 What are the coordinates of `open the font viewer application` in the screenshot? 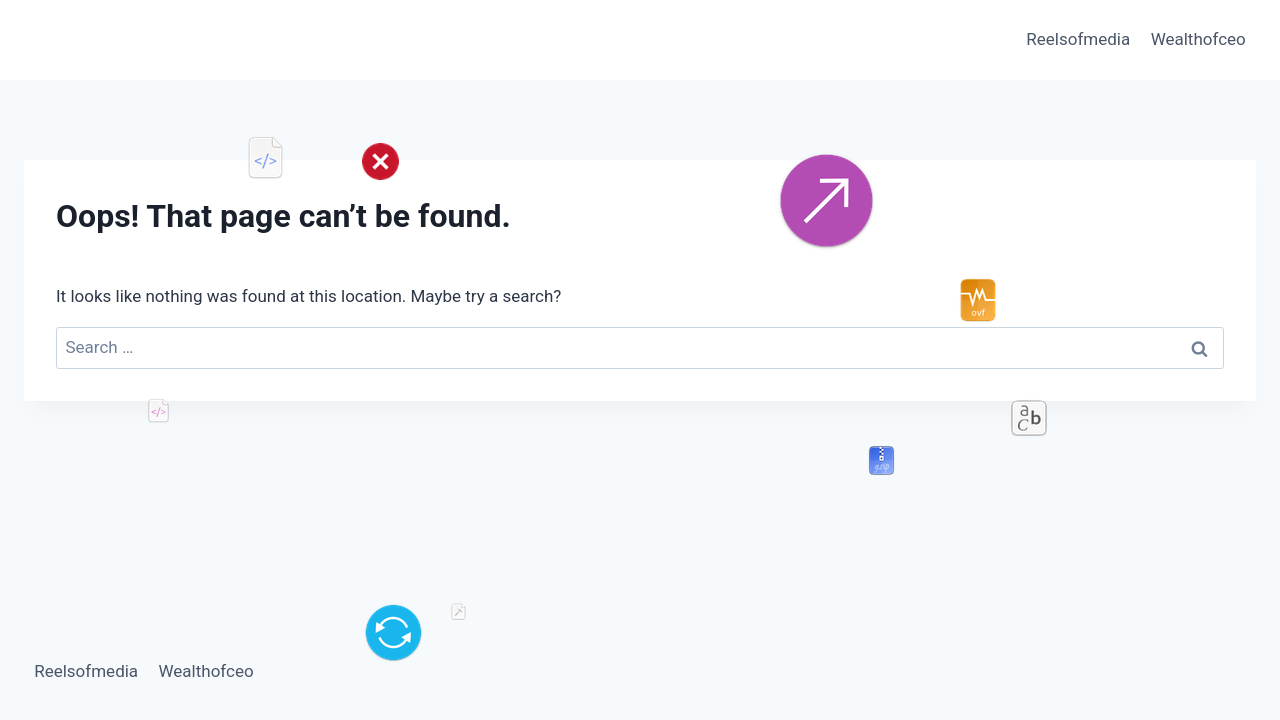 It's located at (1029, 418).